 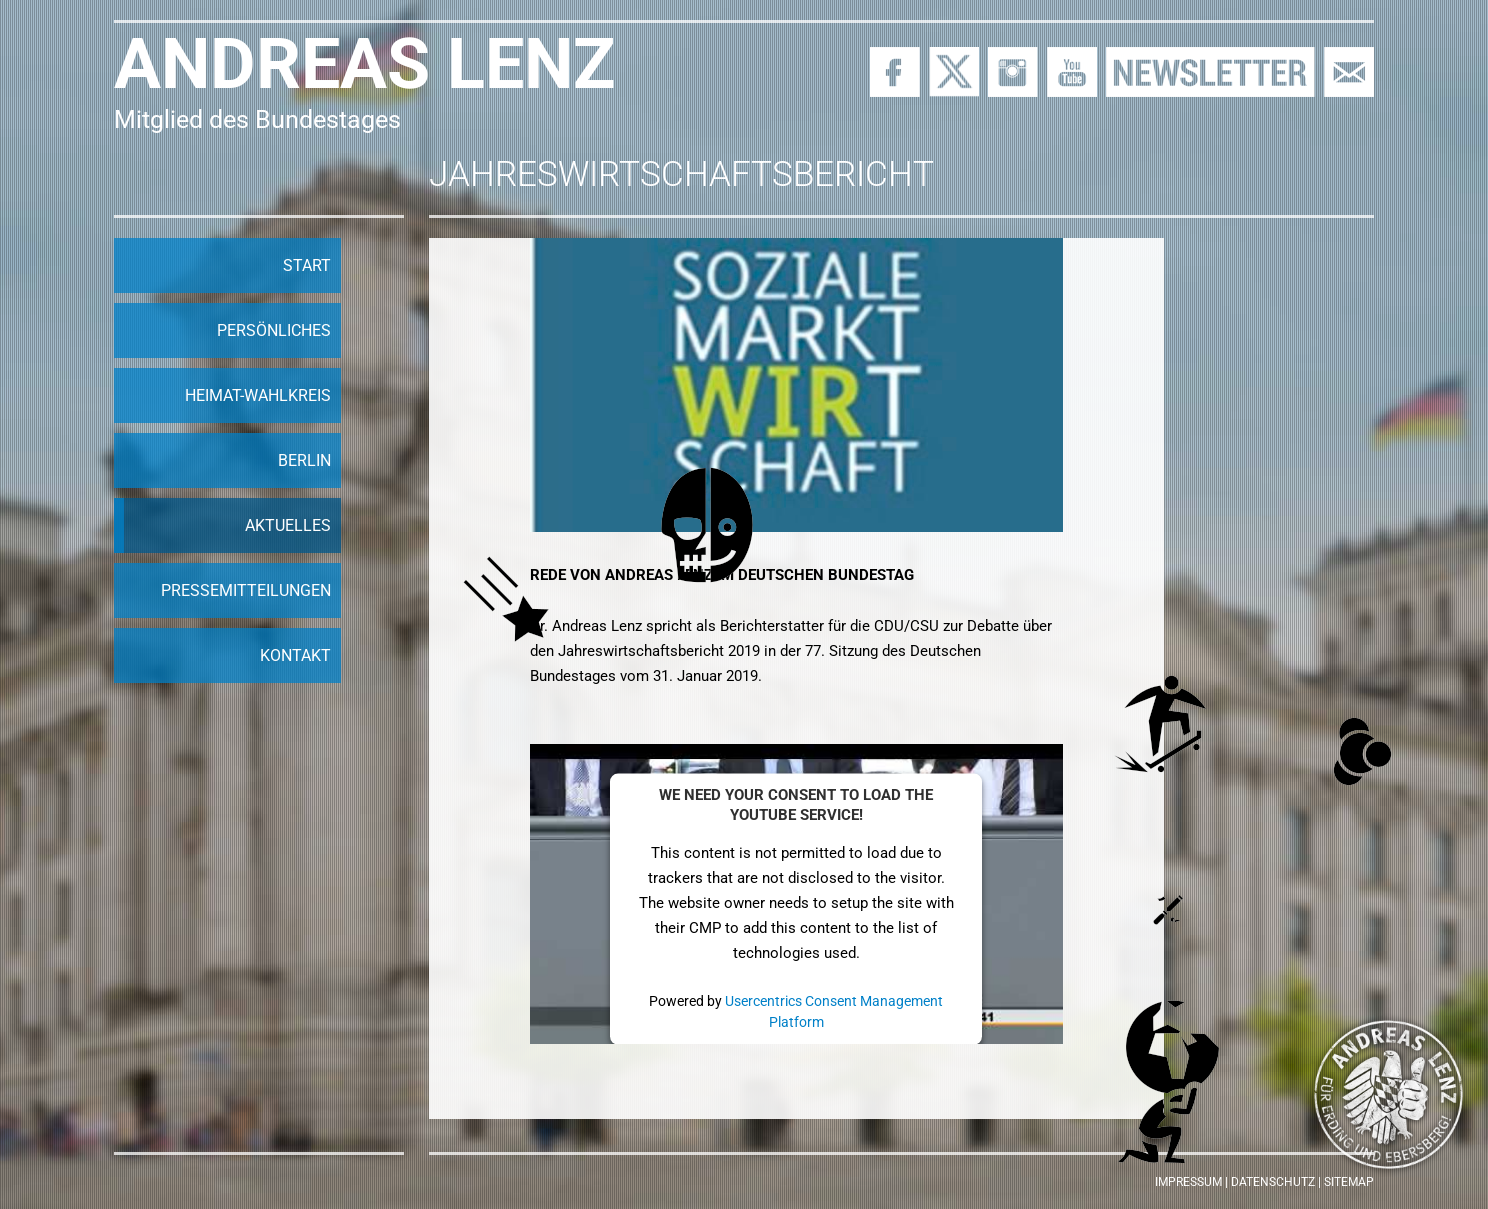 What do you see at coordinates (1168, 909) in the screenshot?
I see `access sculpting or carving tools` at bounding box center [1168, 909].